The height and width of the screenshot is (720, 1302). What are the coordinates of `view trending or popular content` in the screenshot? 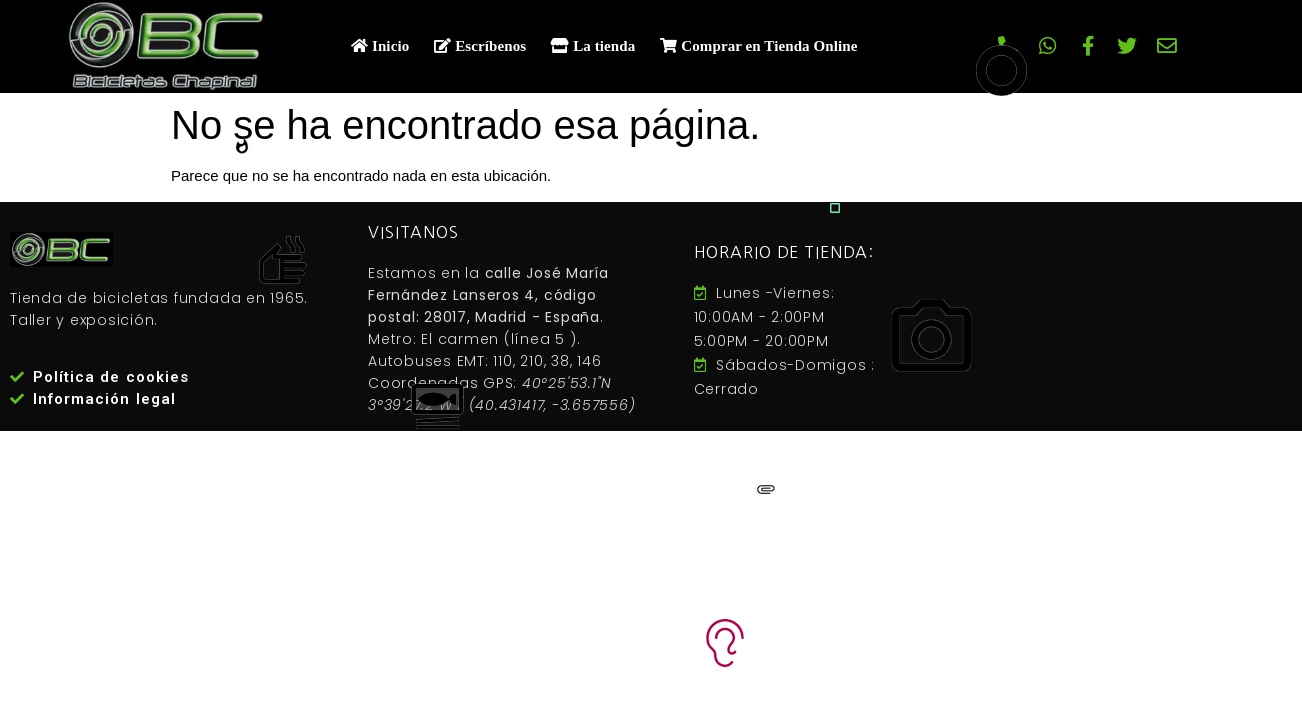 It's located at (242, 146).